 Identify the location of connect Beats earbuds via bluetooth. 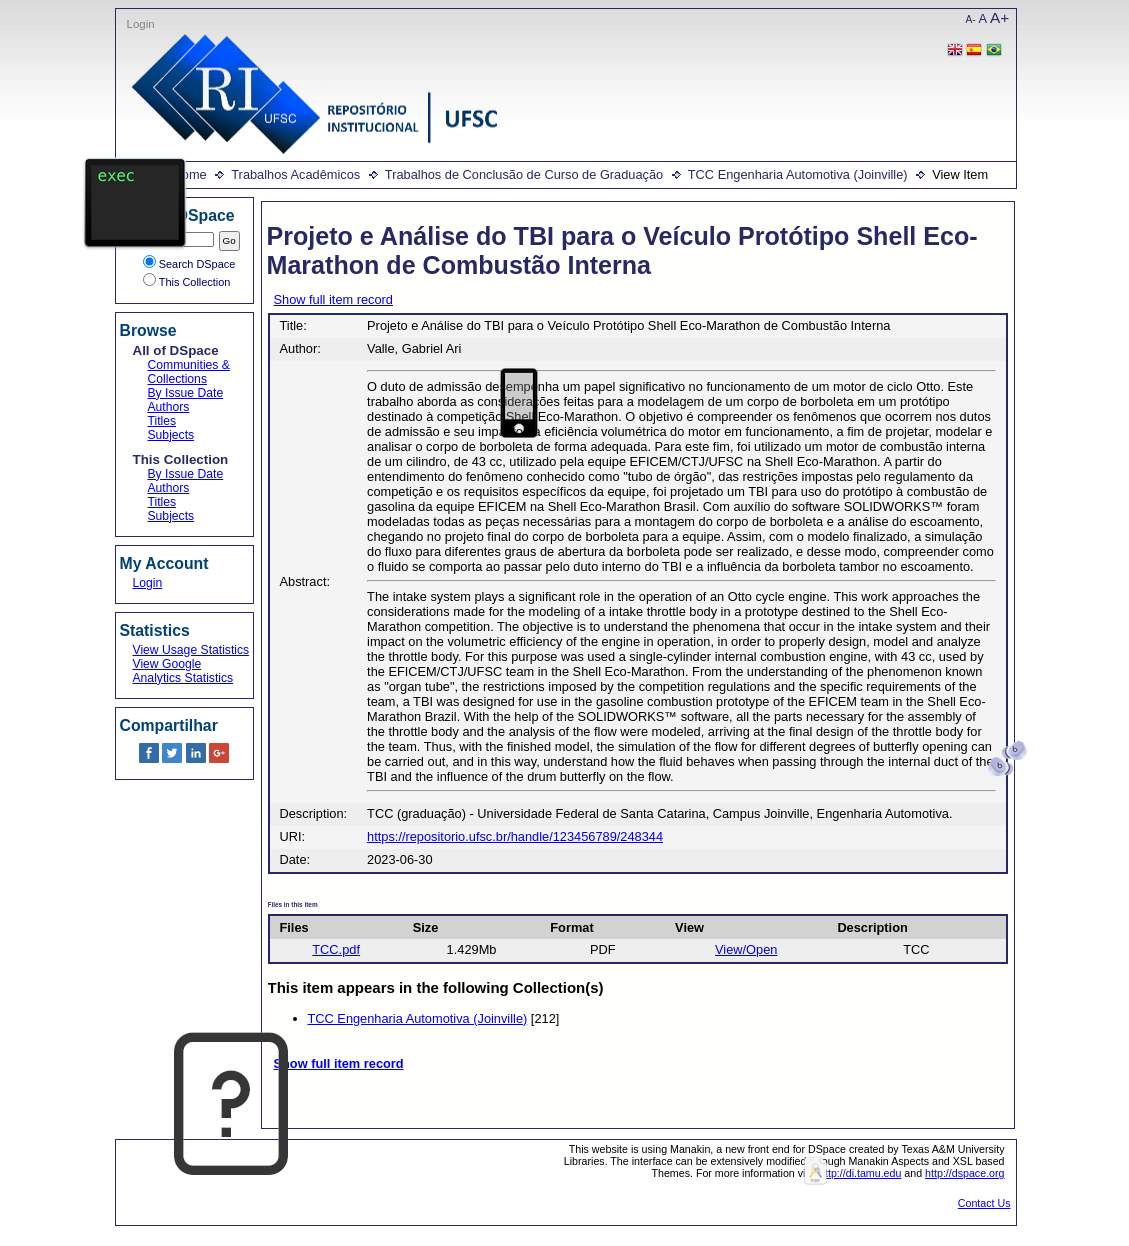
(1007, 758).